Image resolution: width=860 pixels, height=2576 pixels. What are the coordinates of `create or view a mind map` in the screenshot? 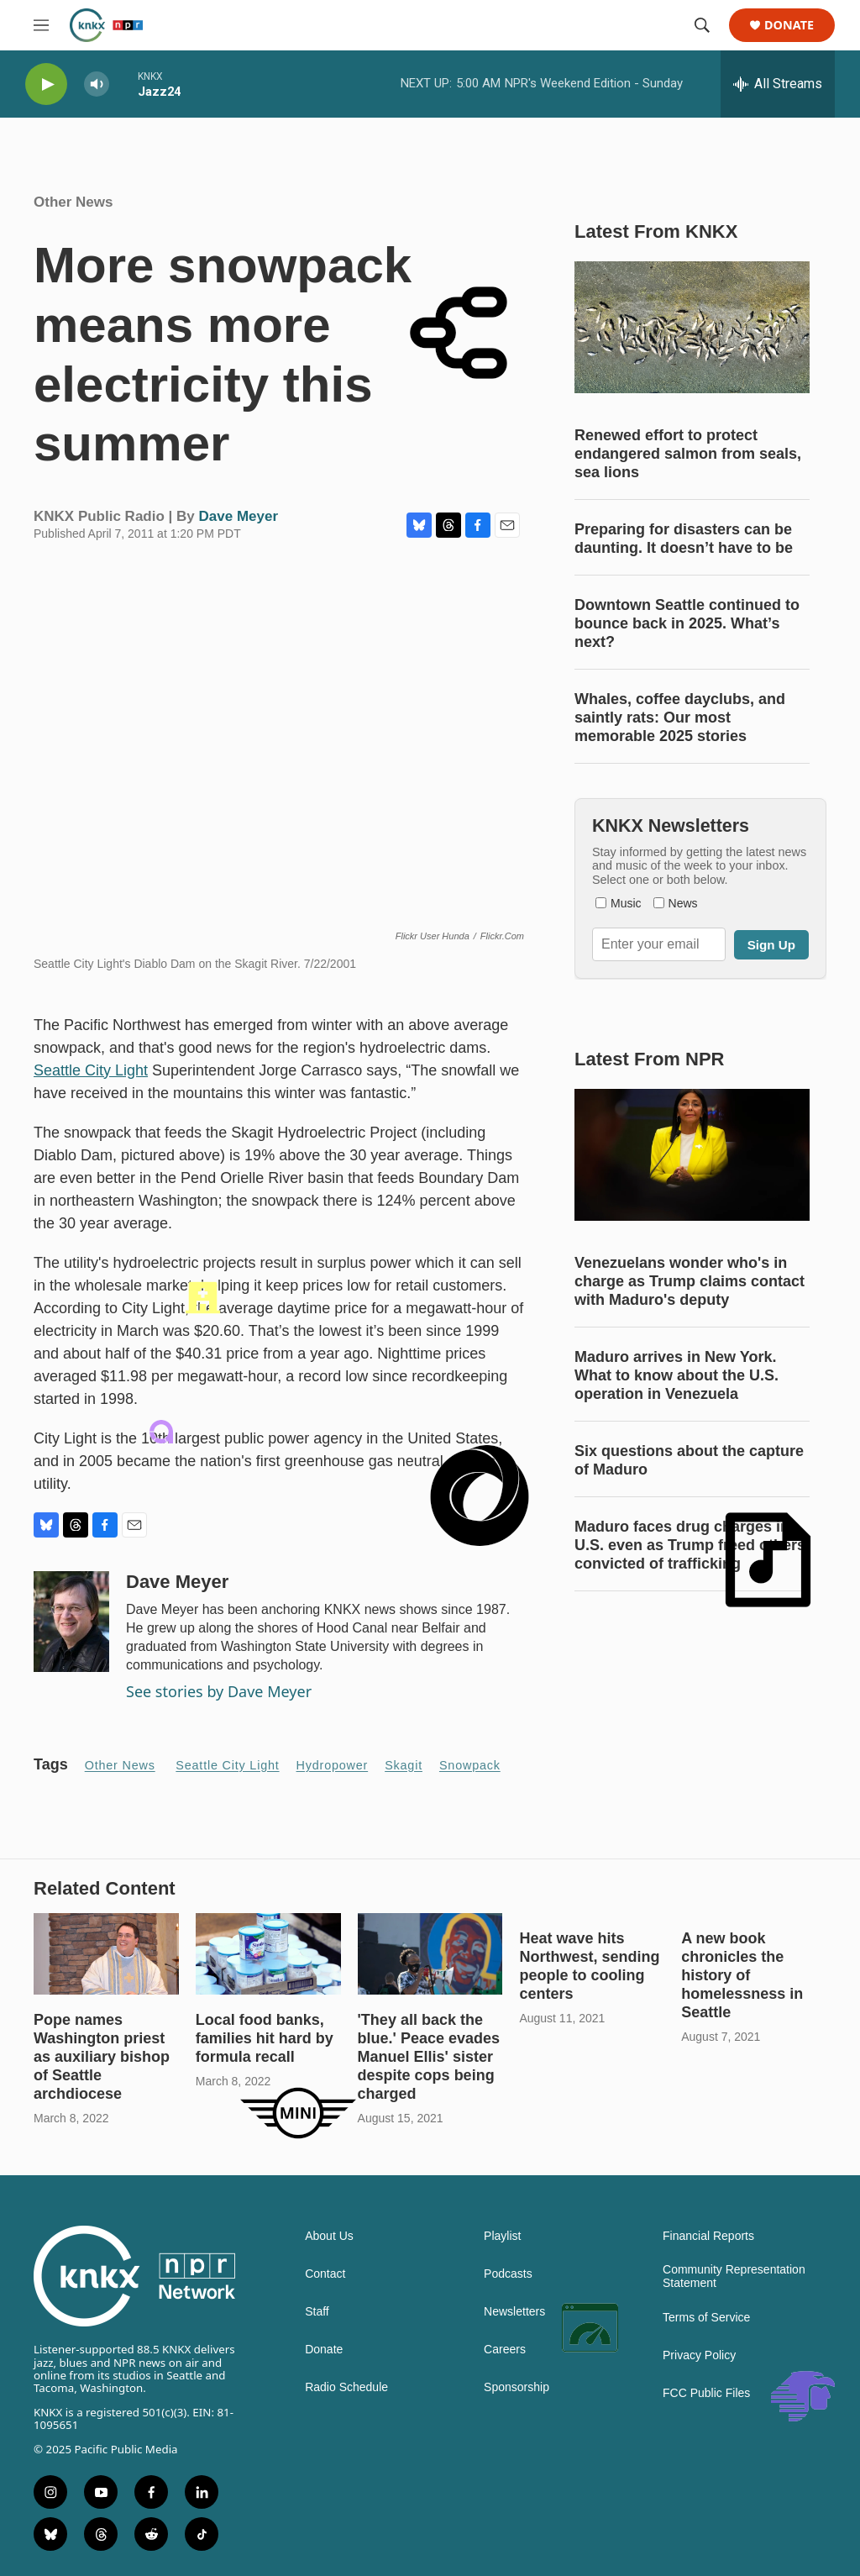 It's located at (461, 333).